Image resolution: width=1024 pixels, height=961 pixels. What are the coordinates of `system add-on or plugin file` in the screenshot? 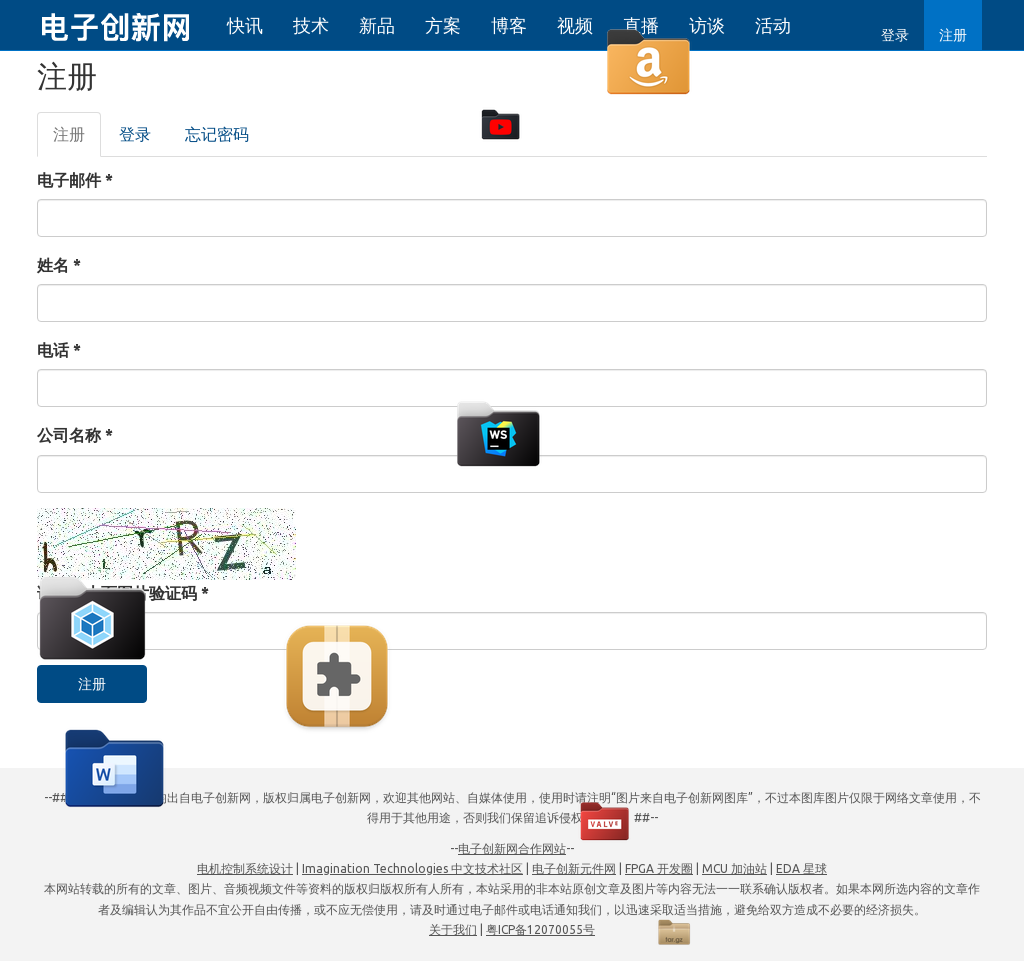 It's located at (337, 678).